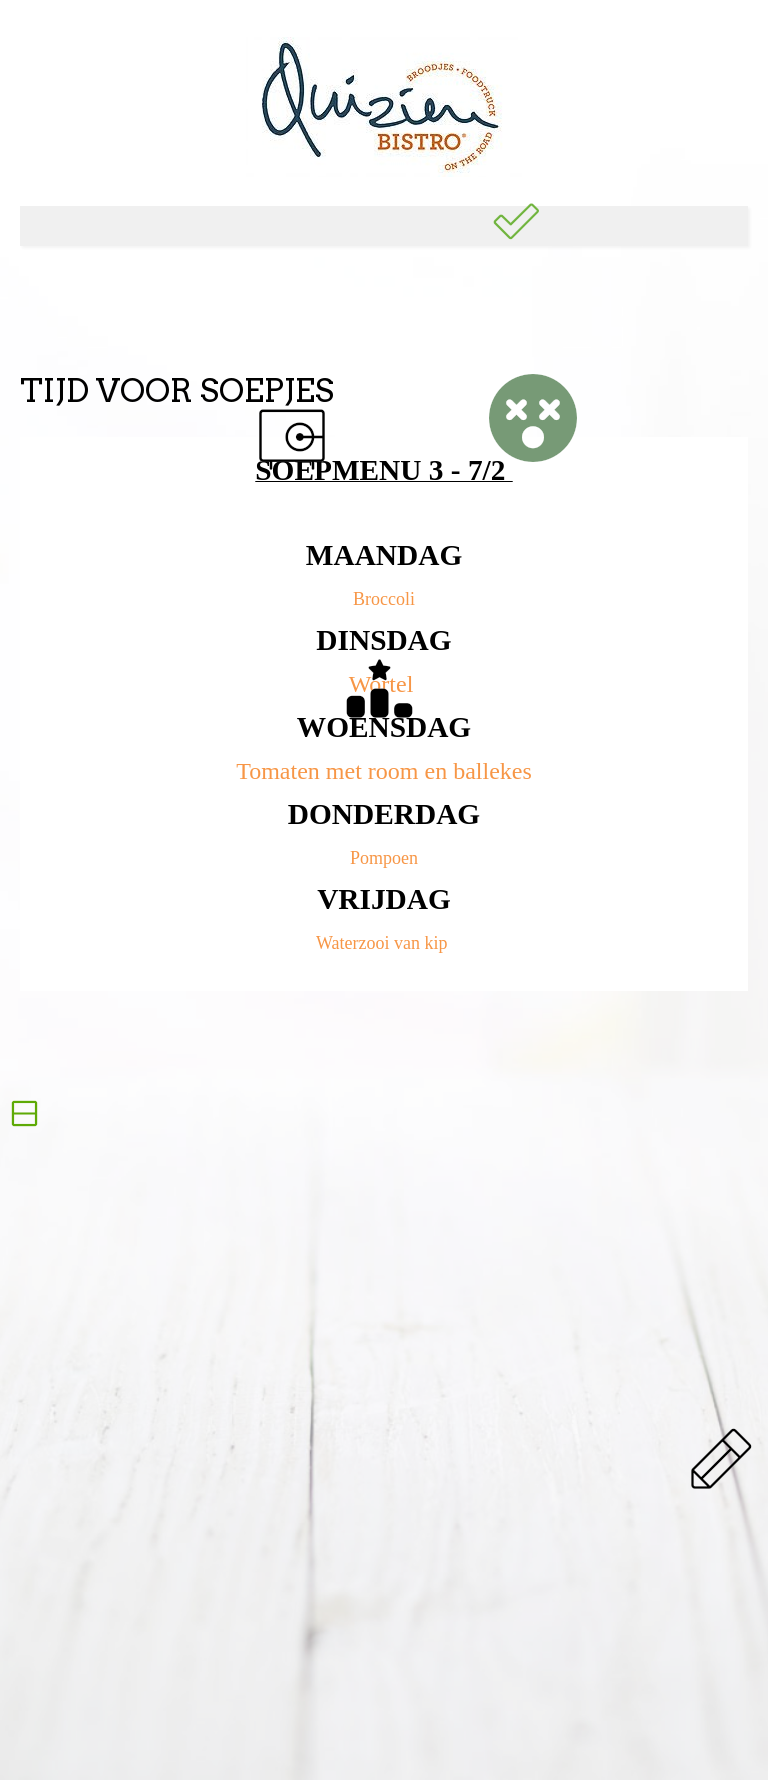 The image size is (768, 1780). Describe the element at coordinates (515, 220) in the screenshot. I see `confirm or submit an action` at that location.